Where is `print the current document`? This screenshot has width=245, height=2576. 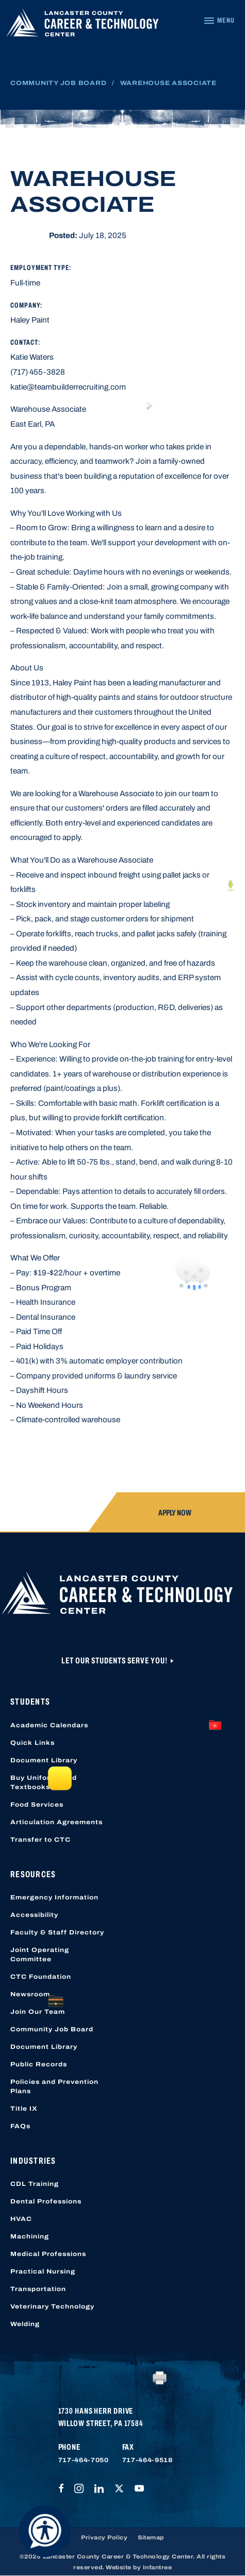 print the current document is located at coordinates (159, 2378).